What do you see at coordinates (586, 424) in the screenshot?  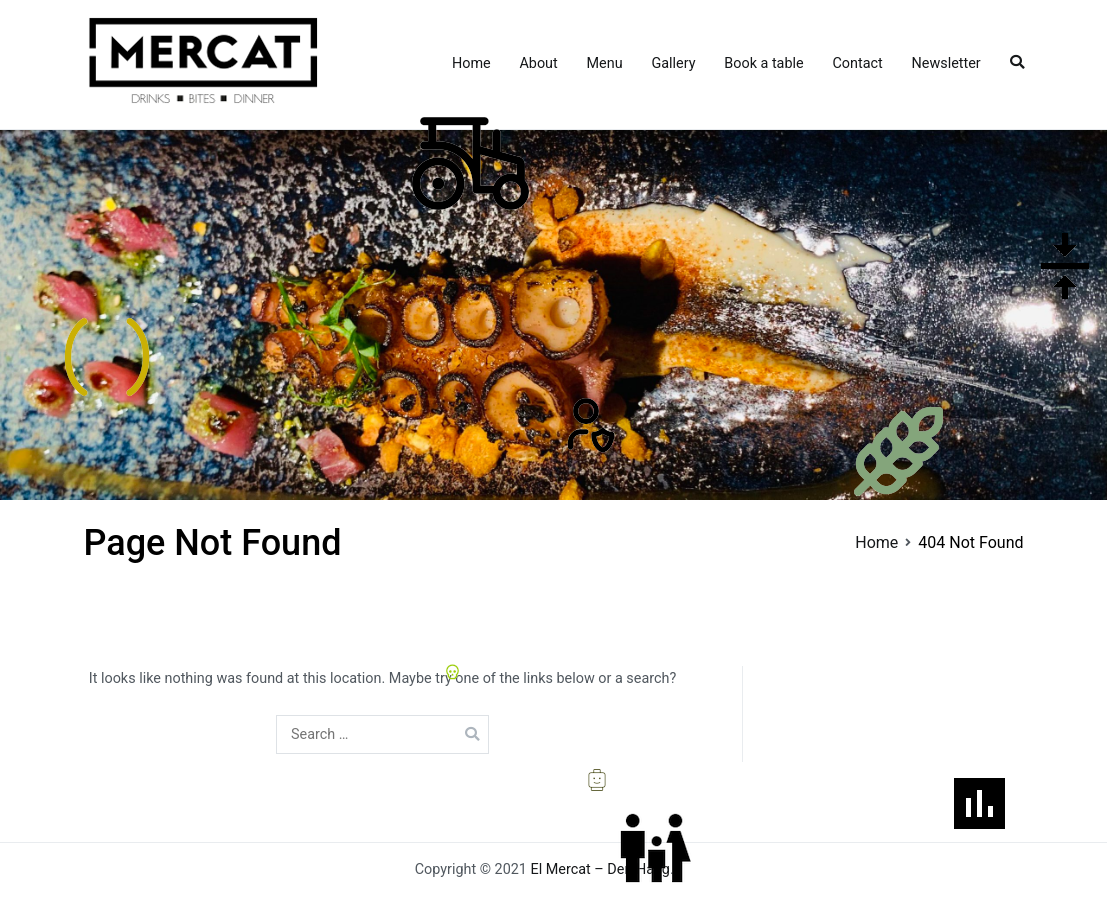 I see `view or manage account security settings` at bounding box center [586, 424].